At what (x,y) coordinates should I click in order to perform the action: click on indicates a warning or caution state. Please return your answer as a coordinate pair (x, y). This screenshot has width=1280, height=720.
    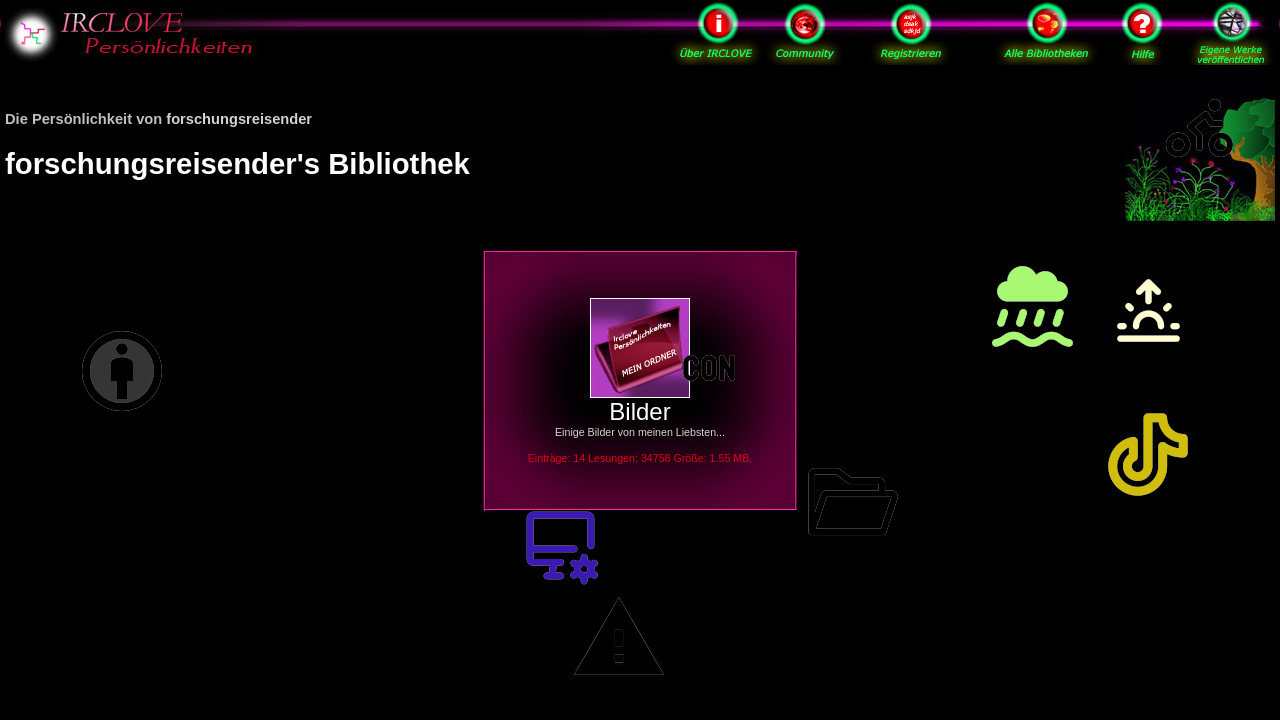
    Looking at the image, I should click on (619, 638).